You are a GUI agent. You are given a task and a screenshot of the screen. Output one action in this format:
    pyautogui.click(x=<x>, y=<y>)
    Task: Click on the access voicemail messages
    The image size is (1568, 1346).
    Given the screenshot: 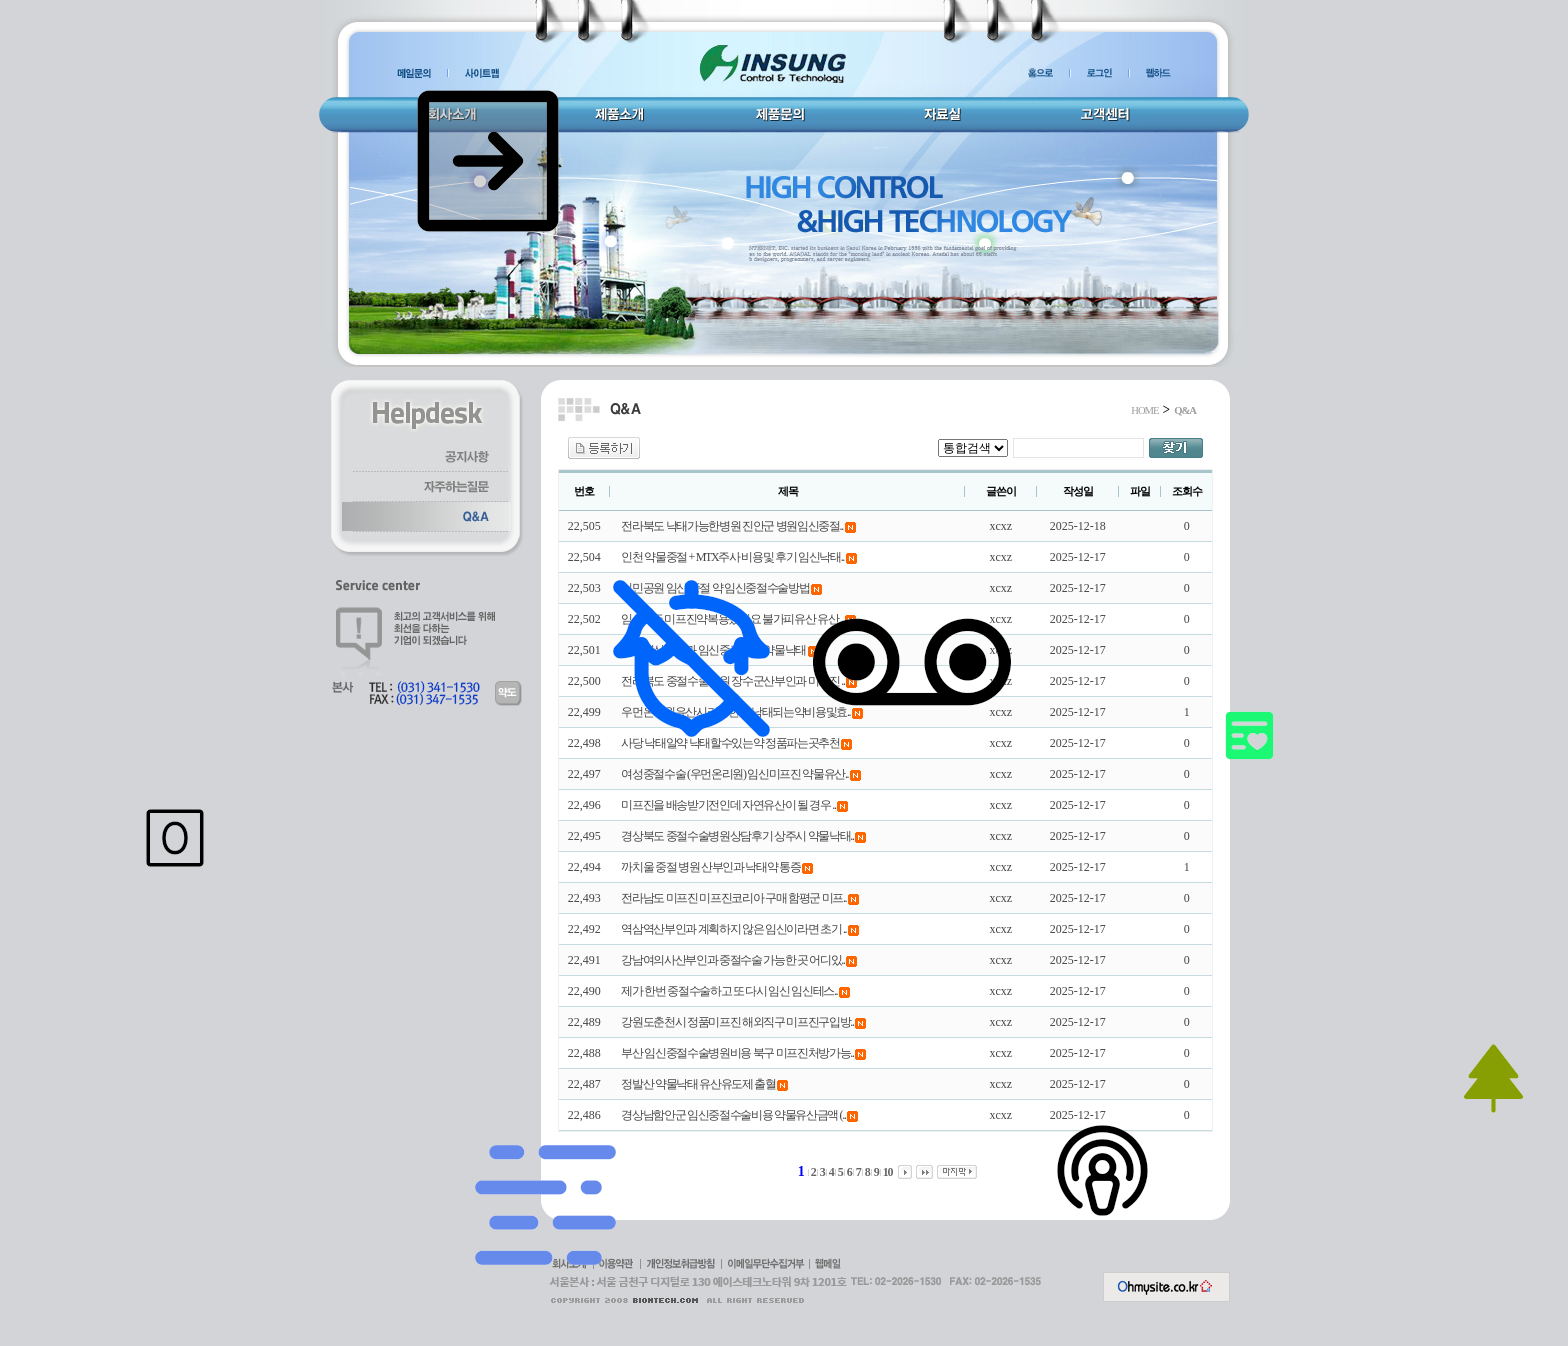 What is the action you would take?
    pyautogui.click(x=912, y=662)
    